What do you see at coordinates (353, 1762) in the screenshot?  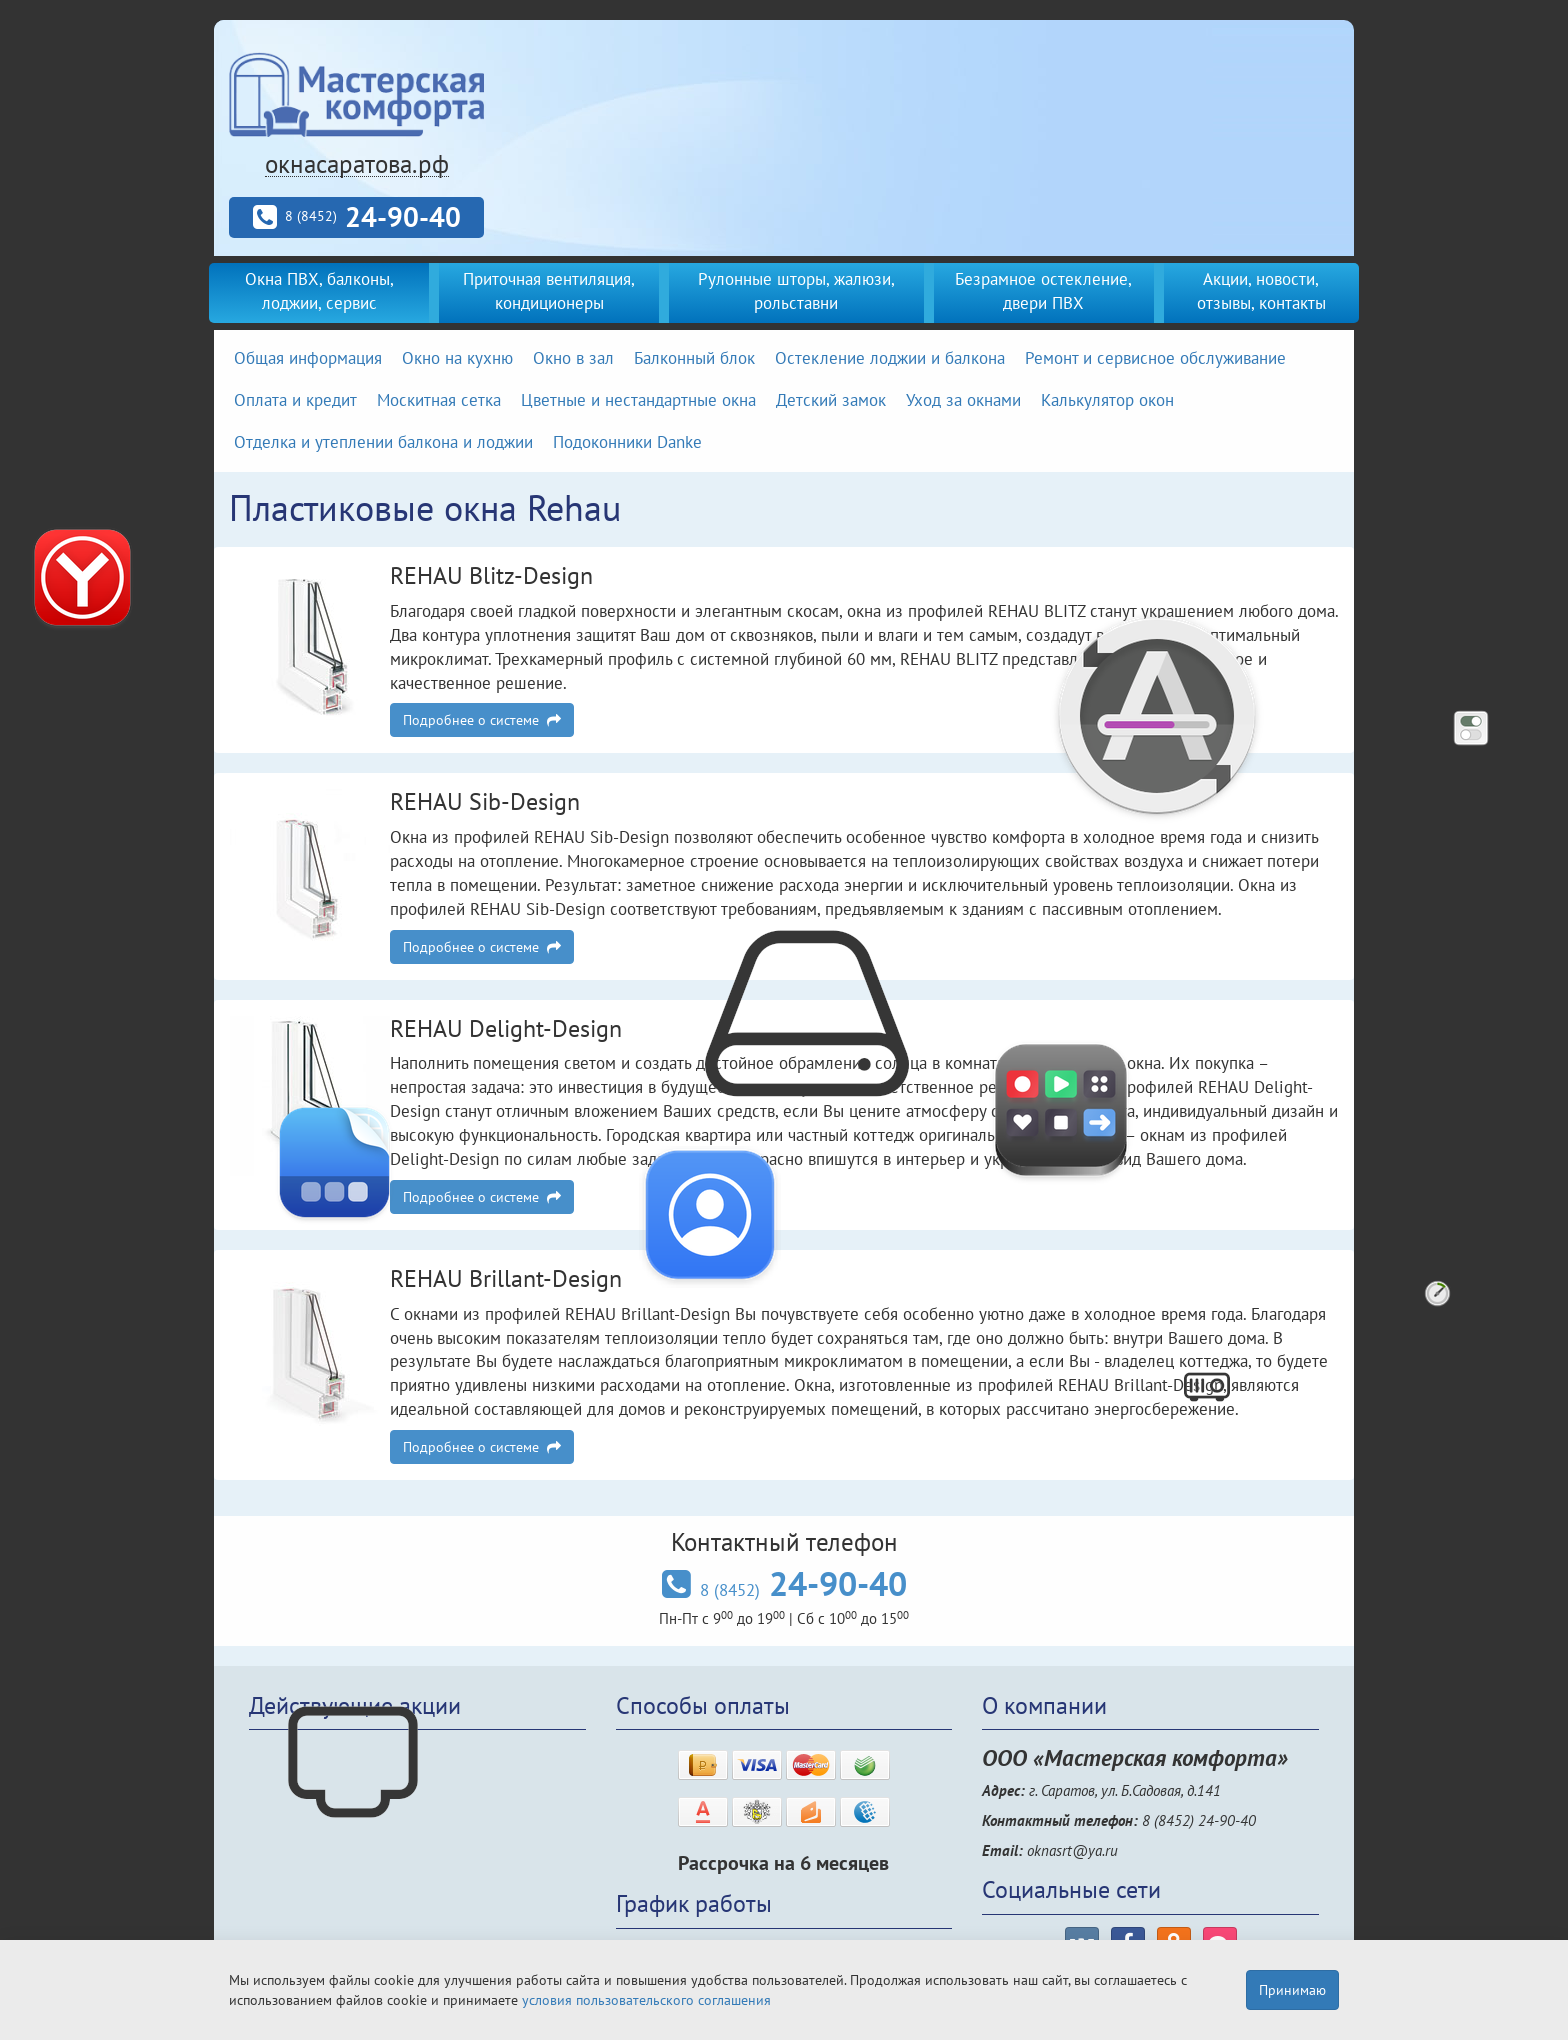 I see `access network or system preferences` at bounding box center [353, 1762].